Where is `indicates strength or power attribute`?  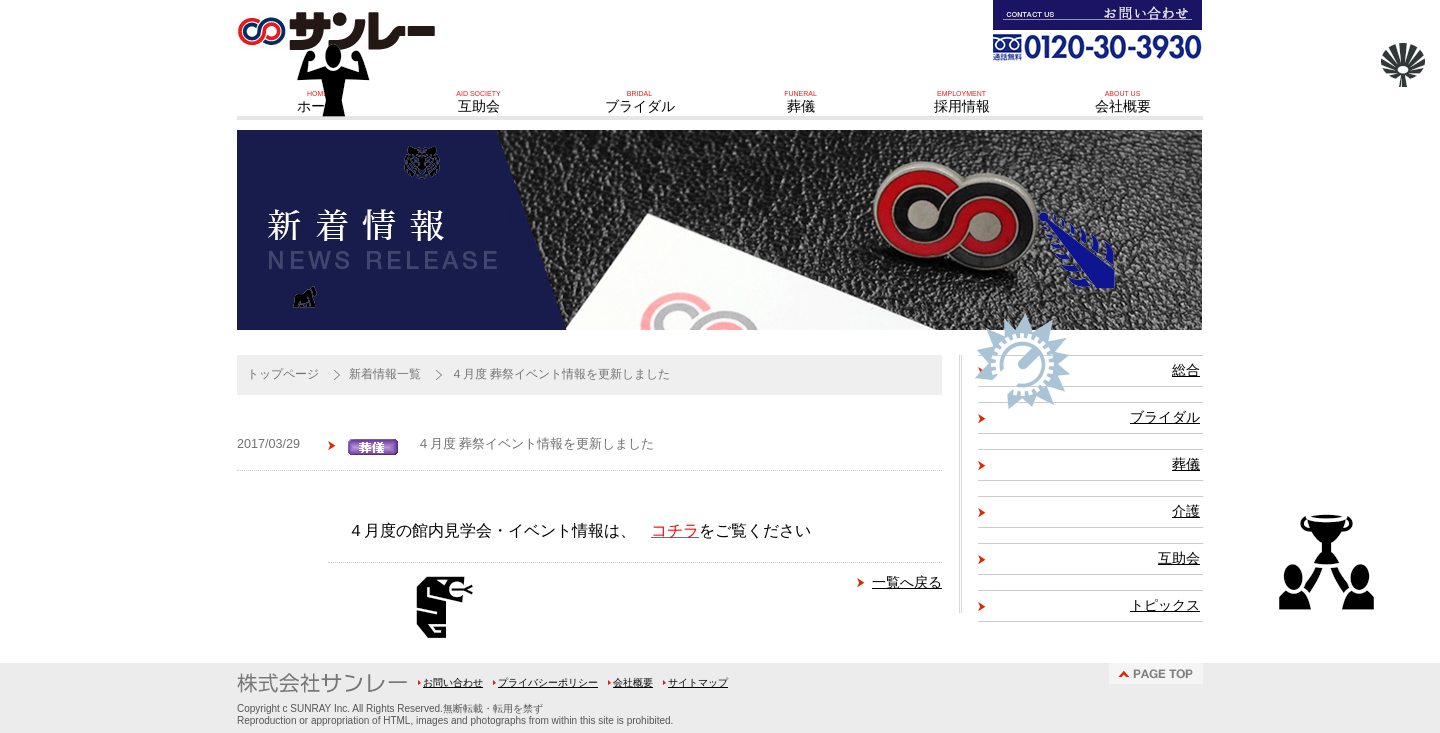 indicates strength or power attribute is located at coordinates (333, 80).